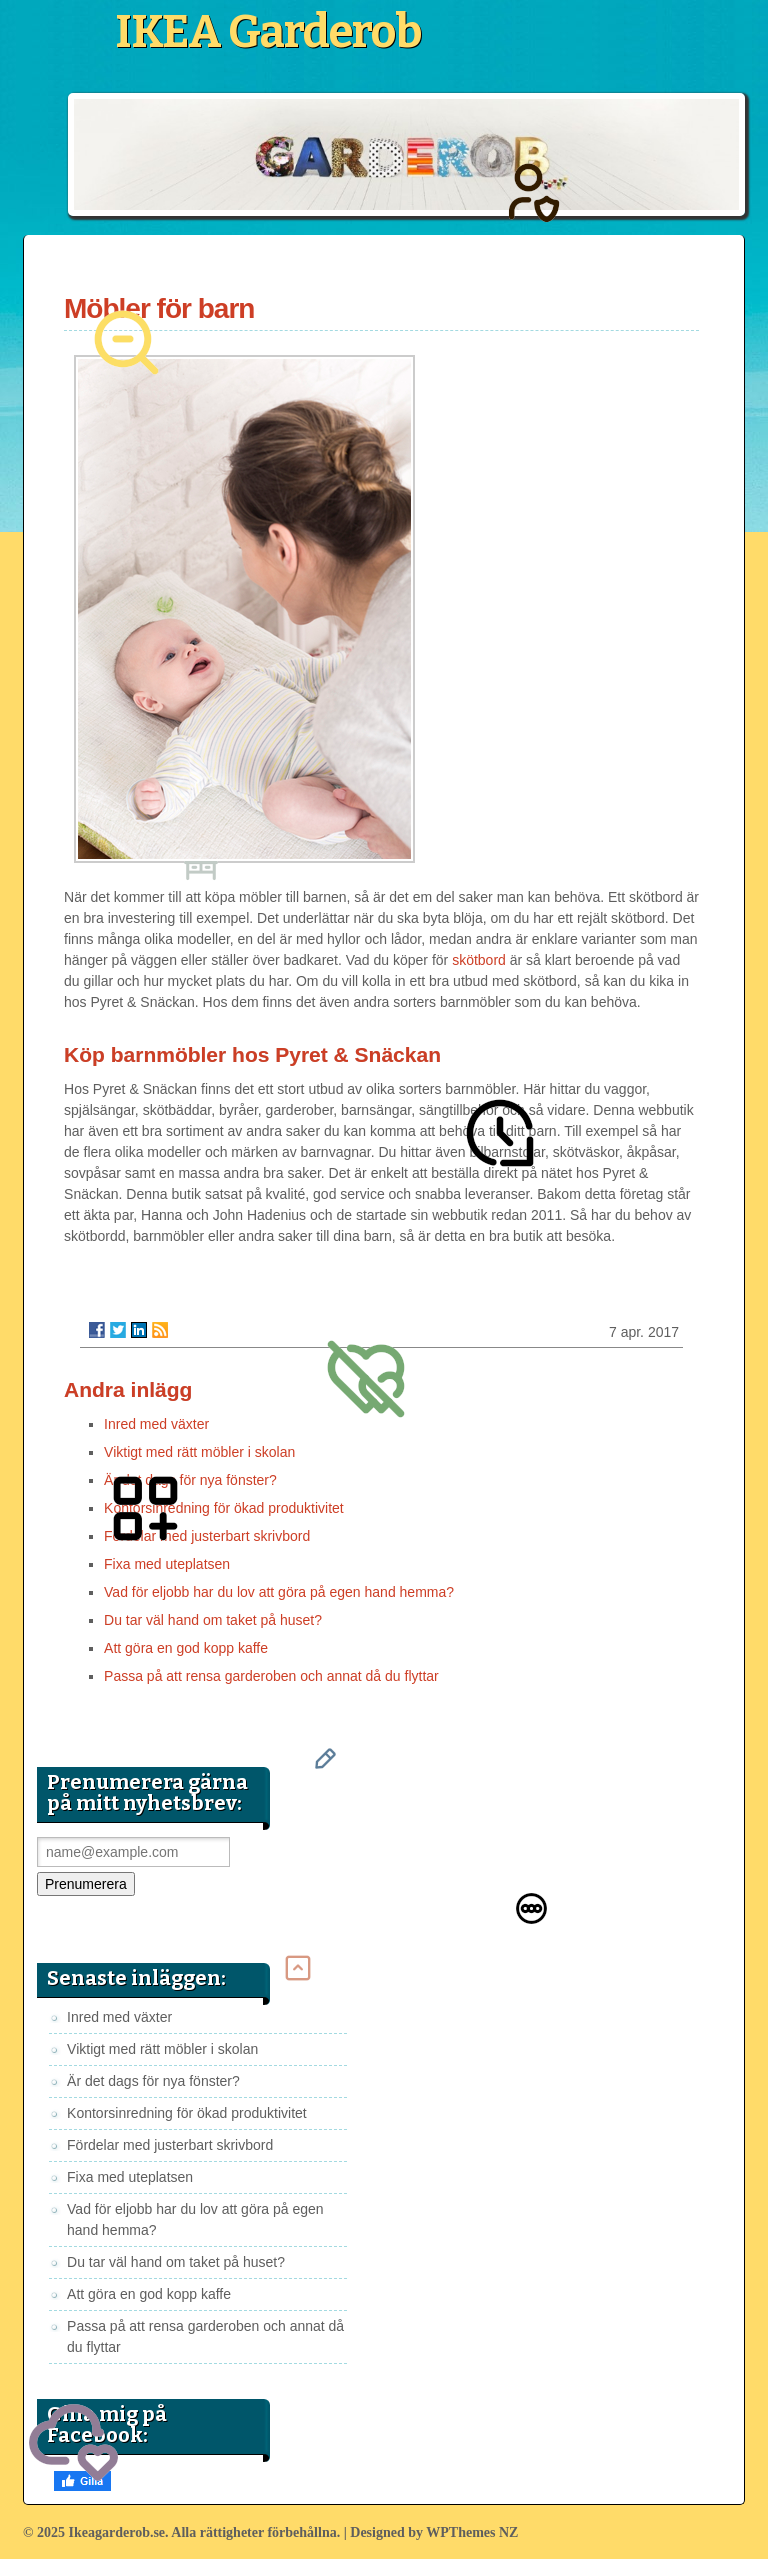 The height and width of the screenshot is (2559, 768). I want to click on add a new widget to the grid layout, so click(145, 1508).